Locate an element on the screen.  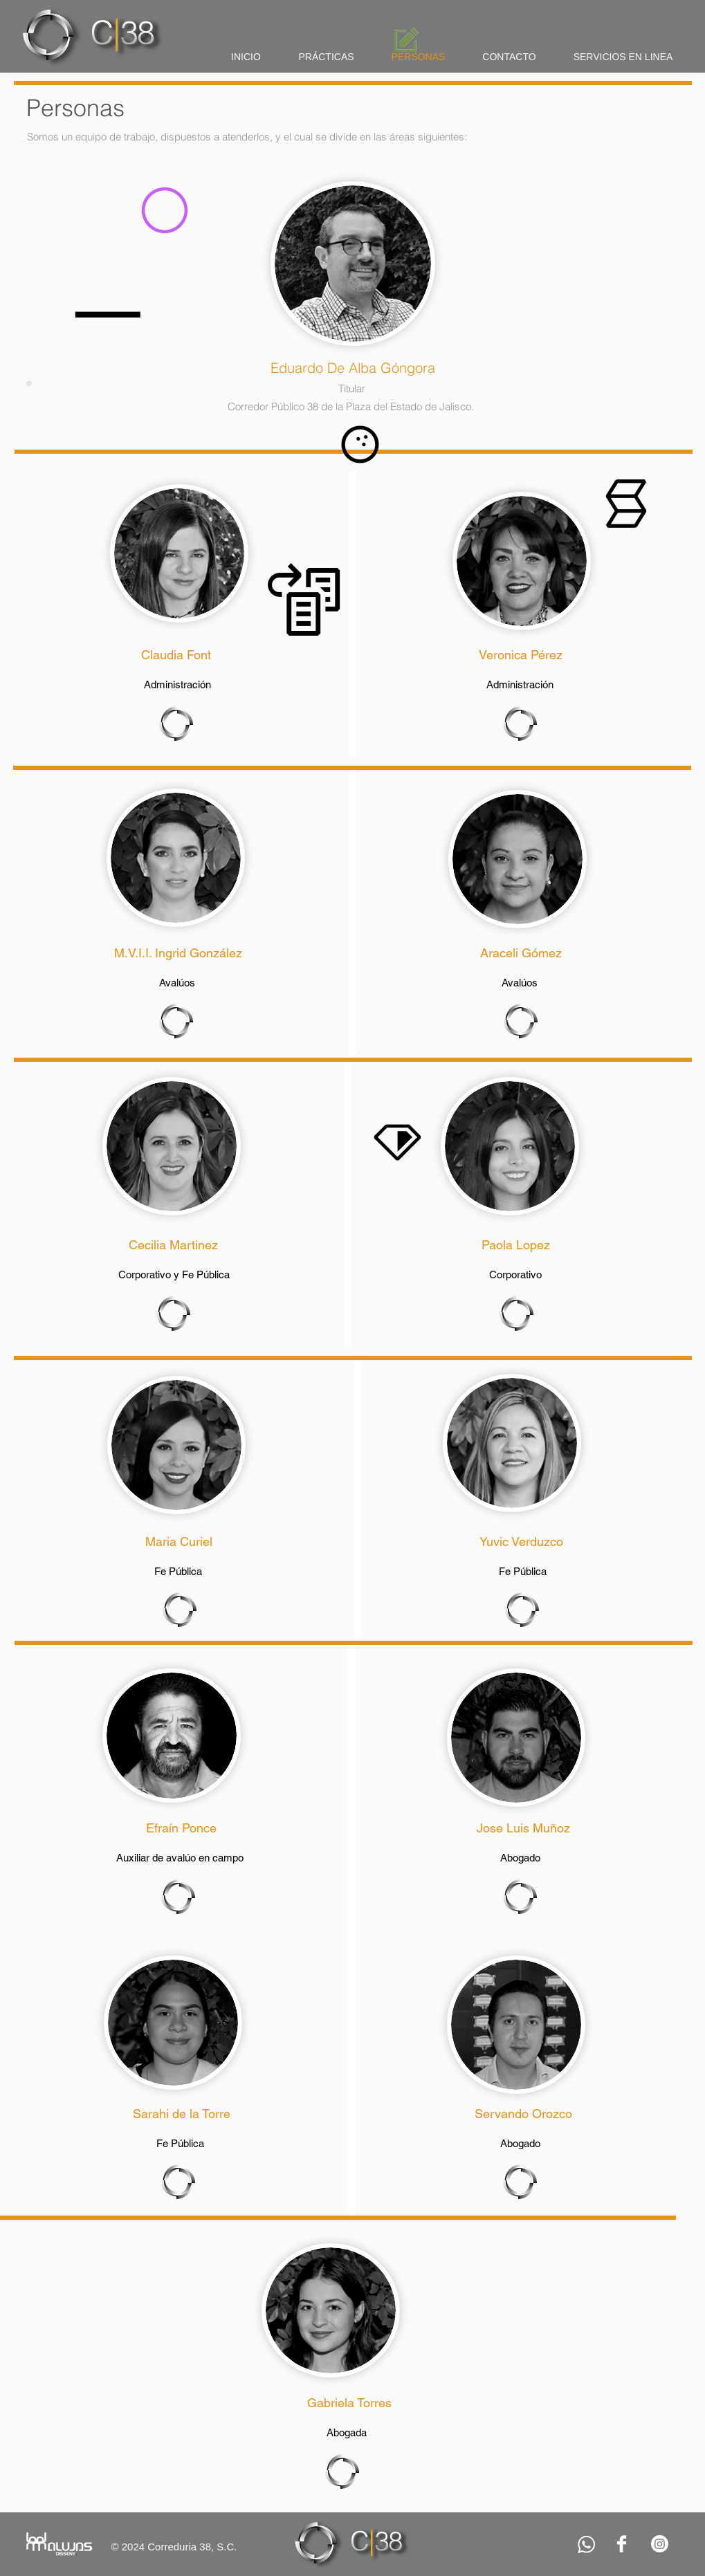
find all references to a symbol or variable is located at coordinates (304, 599).